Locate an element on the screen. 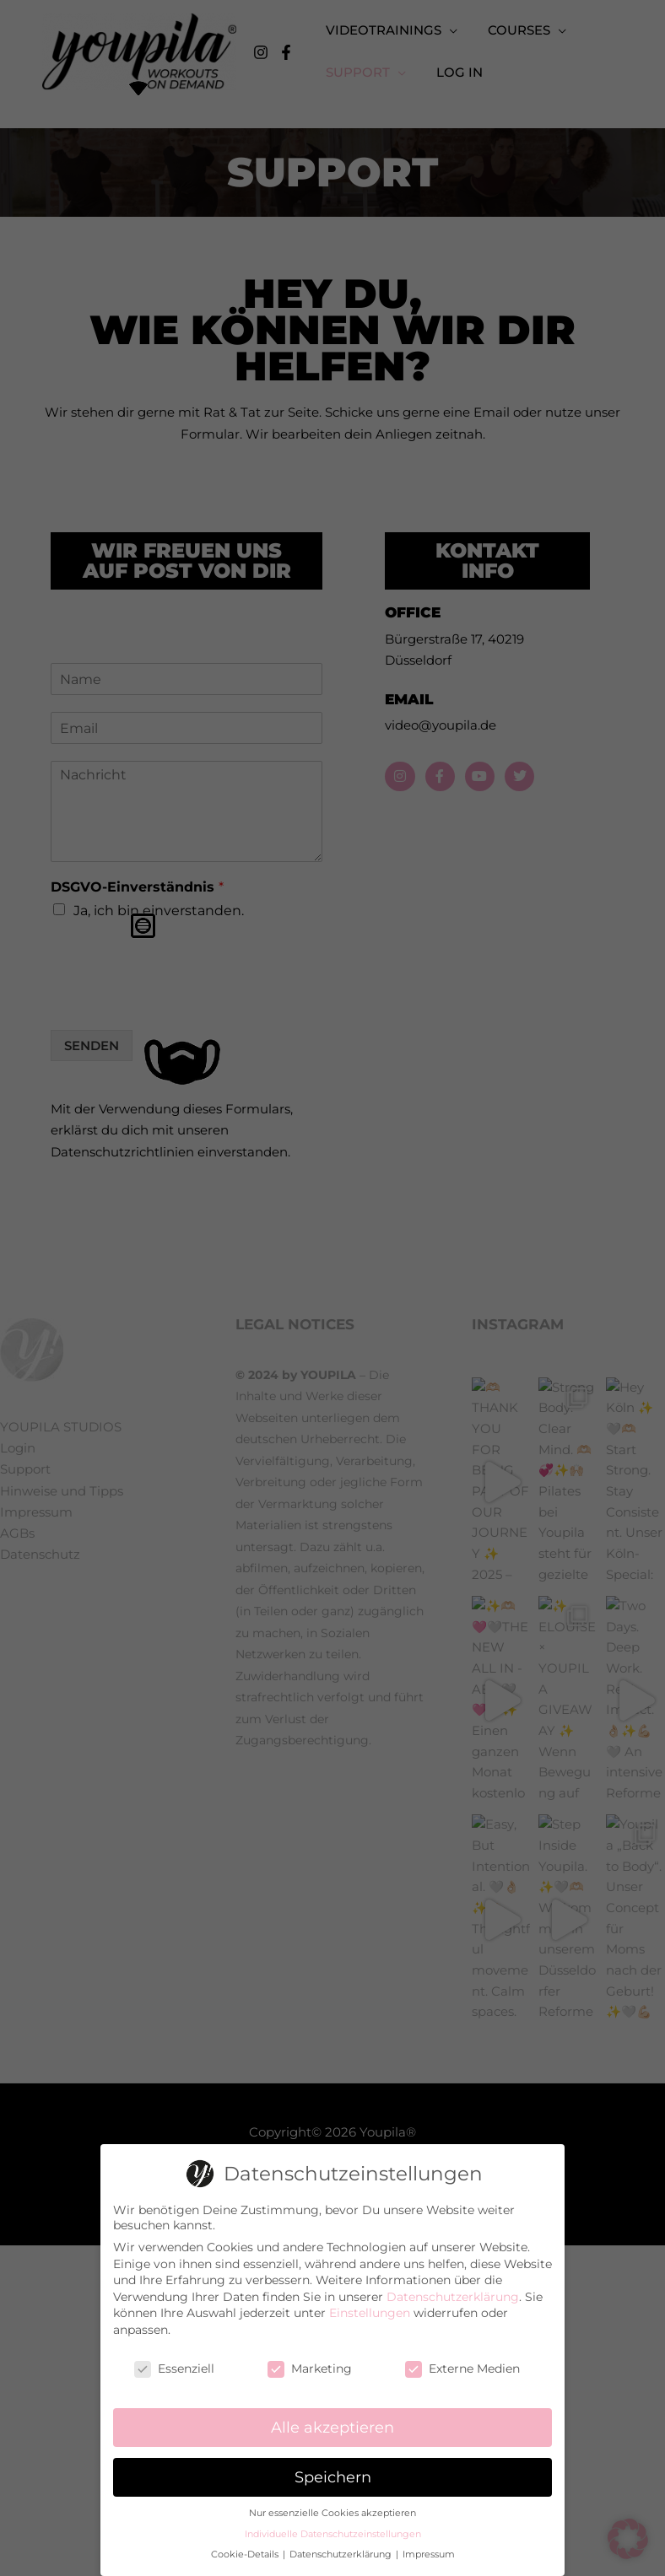 This screenshot has height=2576, width=665. indicates mask required or health safety guidelines is located at coordinates (182, 1062).